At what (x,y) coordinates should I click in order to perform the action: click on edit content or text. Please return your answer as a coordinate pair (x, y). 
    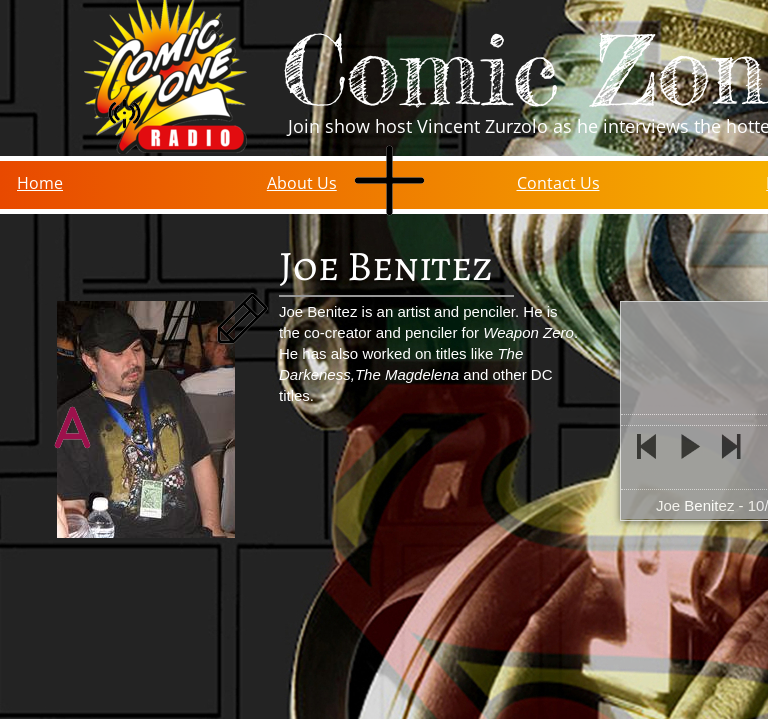
    Looking at the image, I should click on (241, 319).